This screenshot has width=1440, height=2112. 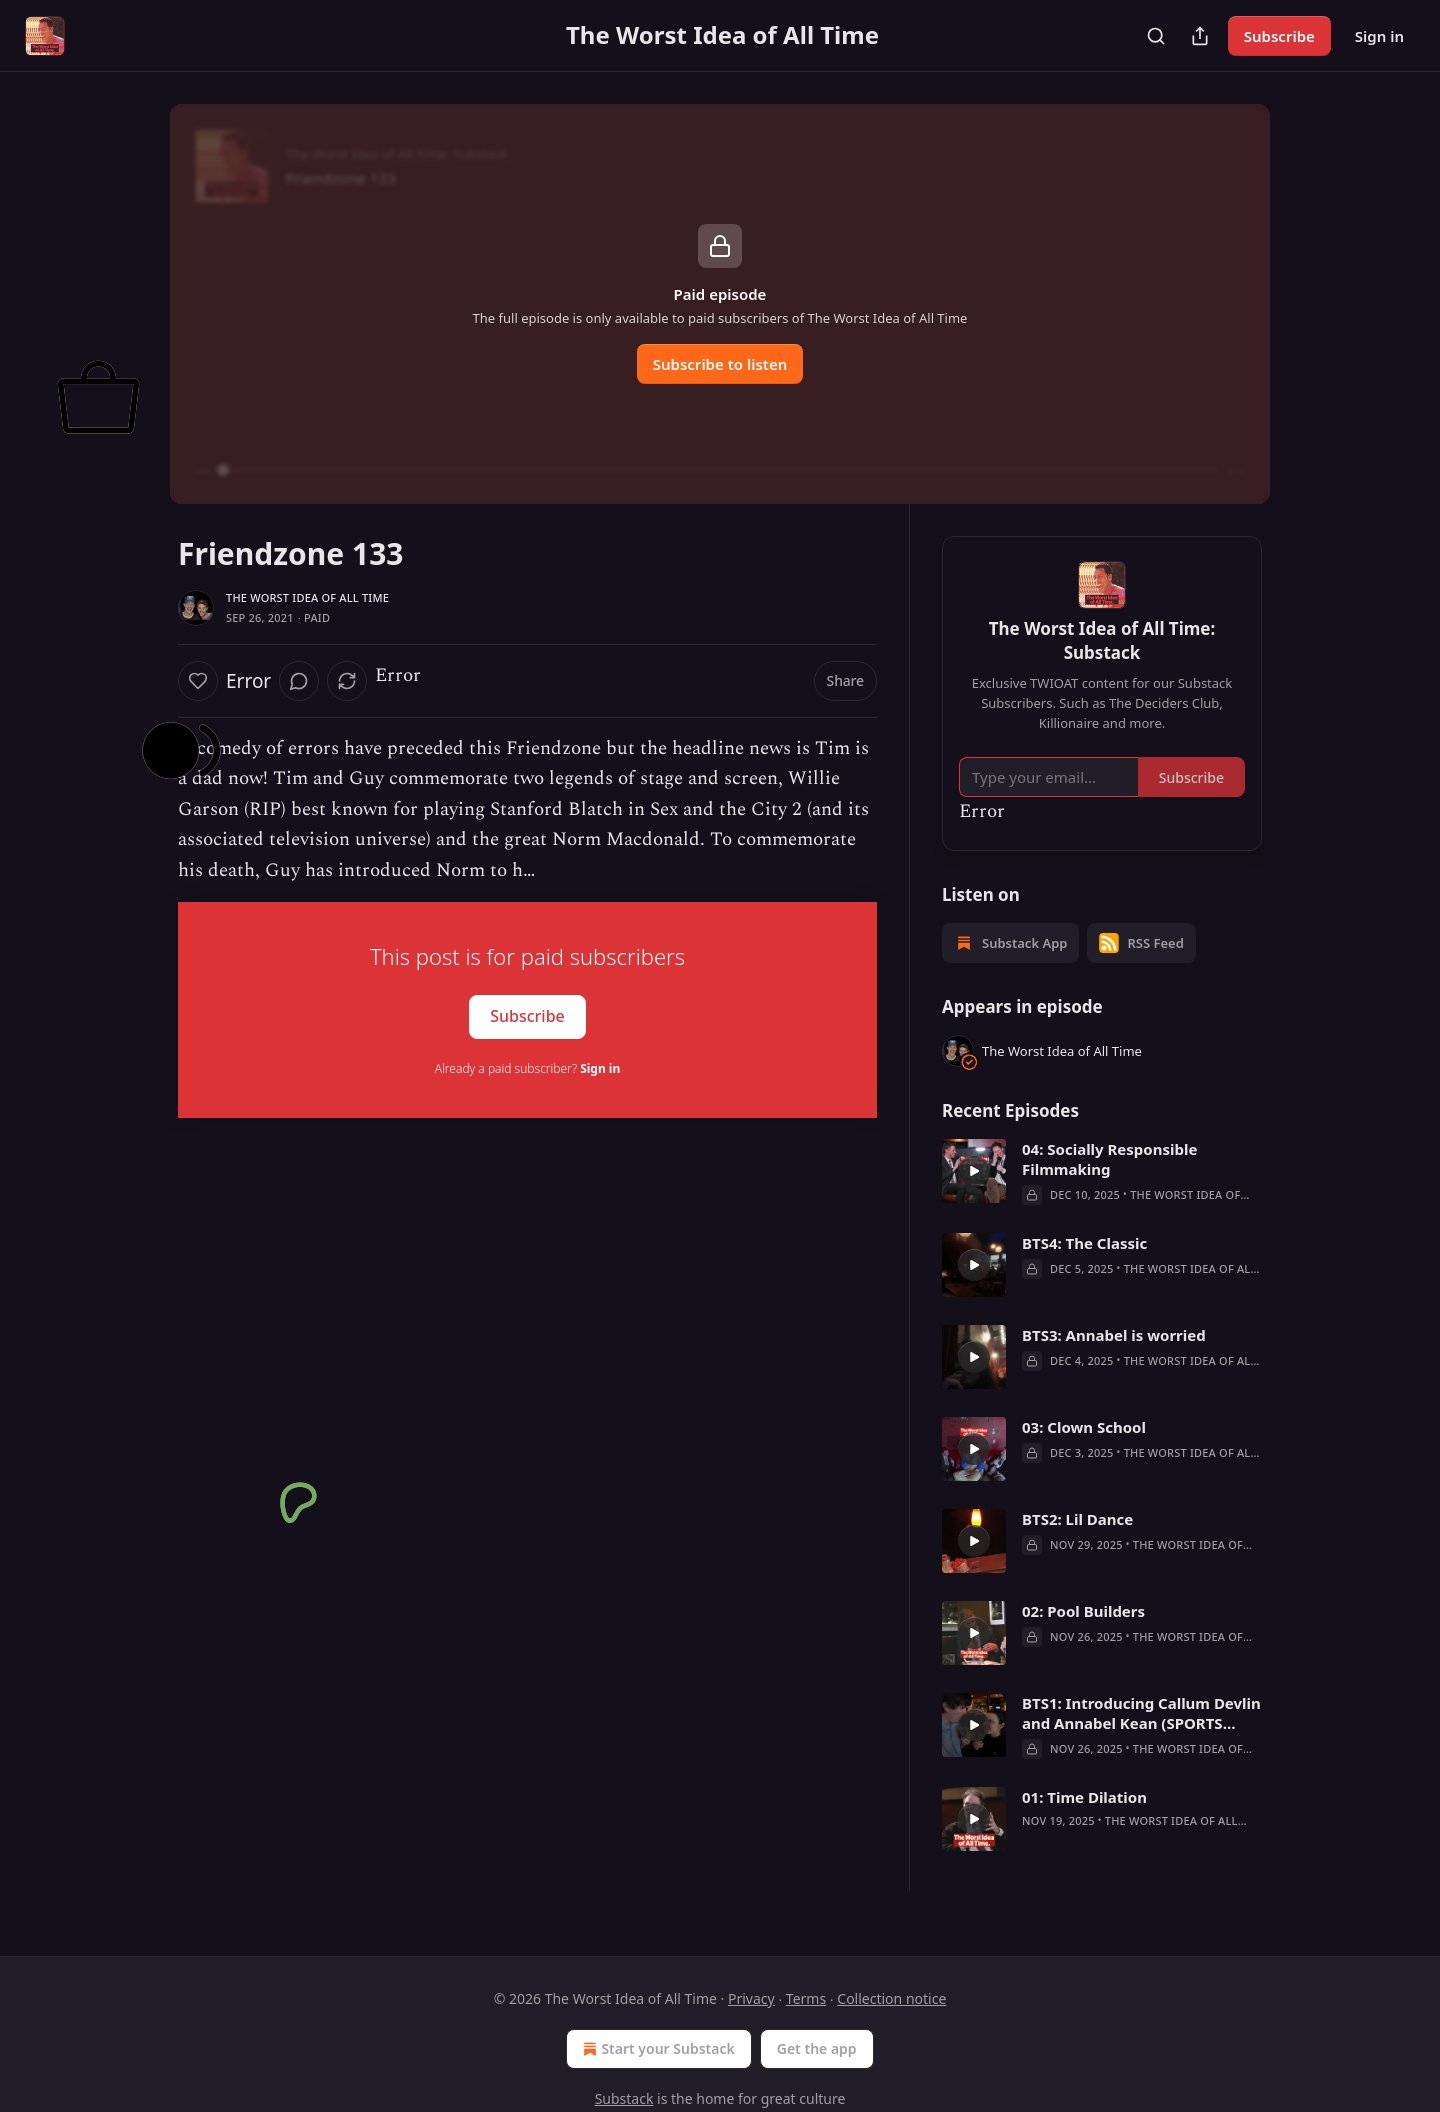 What do you see at coordinates (297, 1502) in the screenshot?
I see `visit creator's patreon page` at bounding box center [297, 1502].